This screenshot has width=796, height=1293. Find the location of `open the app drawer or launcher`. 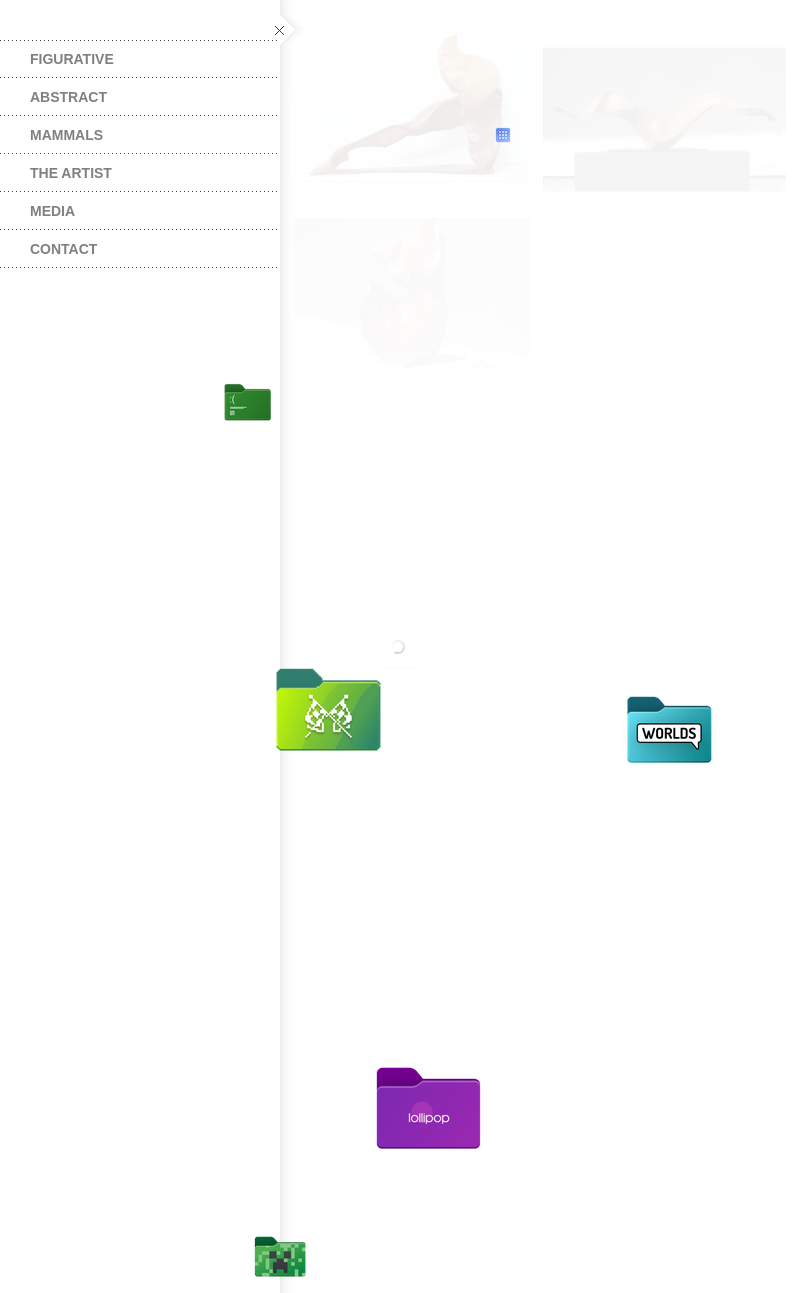

open the app drawer or launcher is located at coordinates (503, 135).